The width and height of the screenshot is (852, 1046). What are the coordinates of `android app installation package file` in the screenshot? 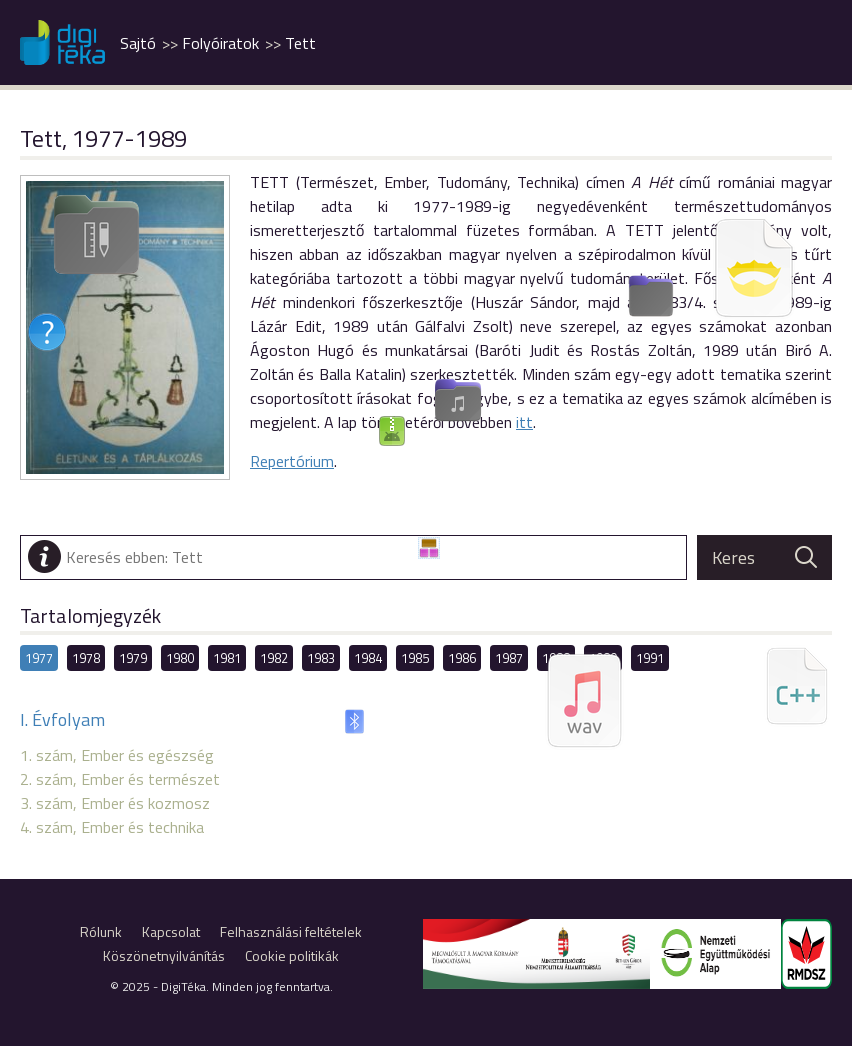 It's located at (392, 431).